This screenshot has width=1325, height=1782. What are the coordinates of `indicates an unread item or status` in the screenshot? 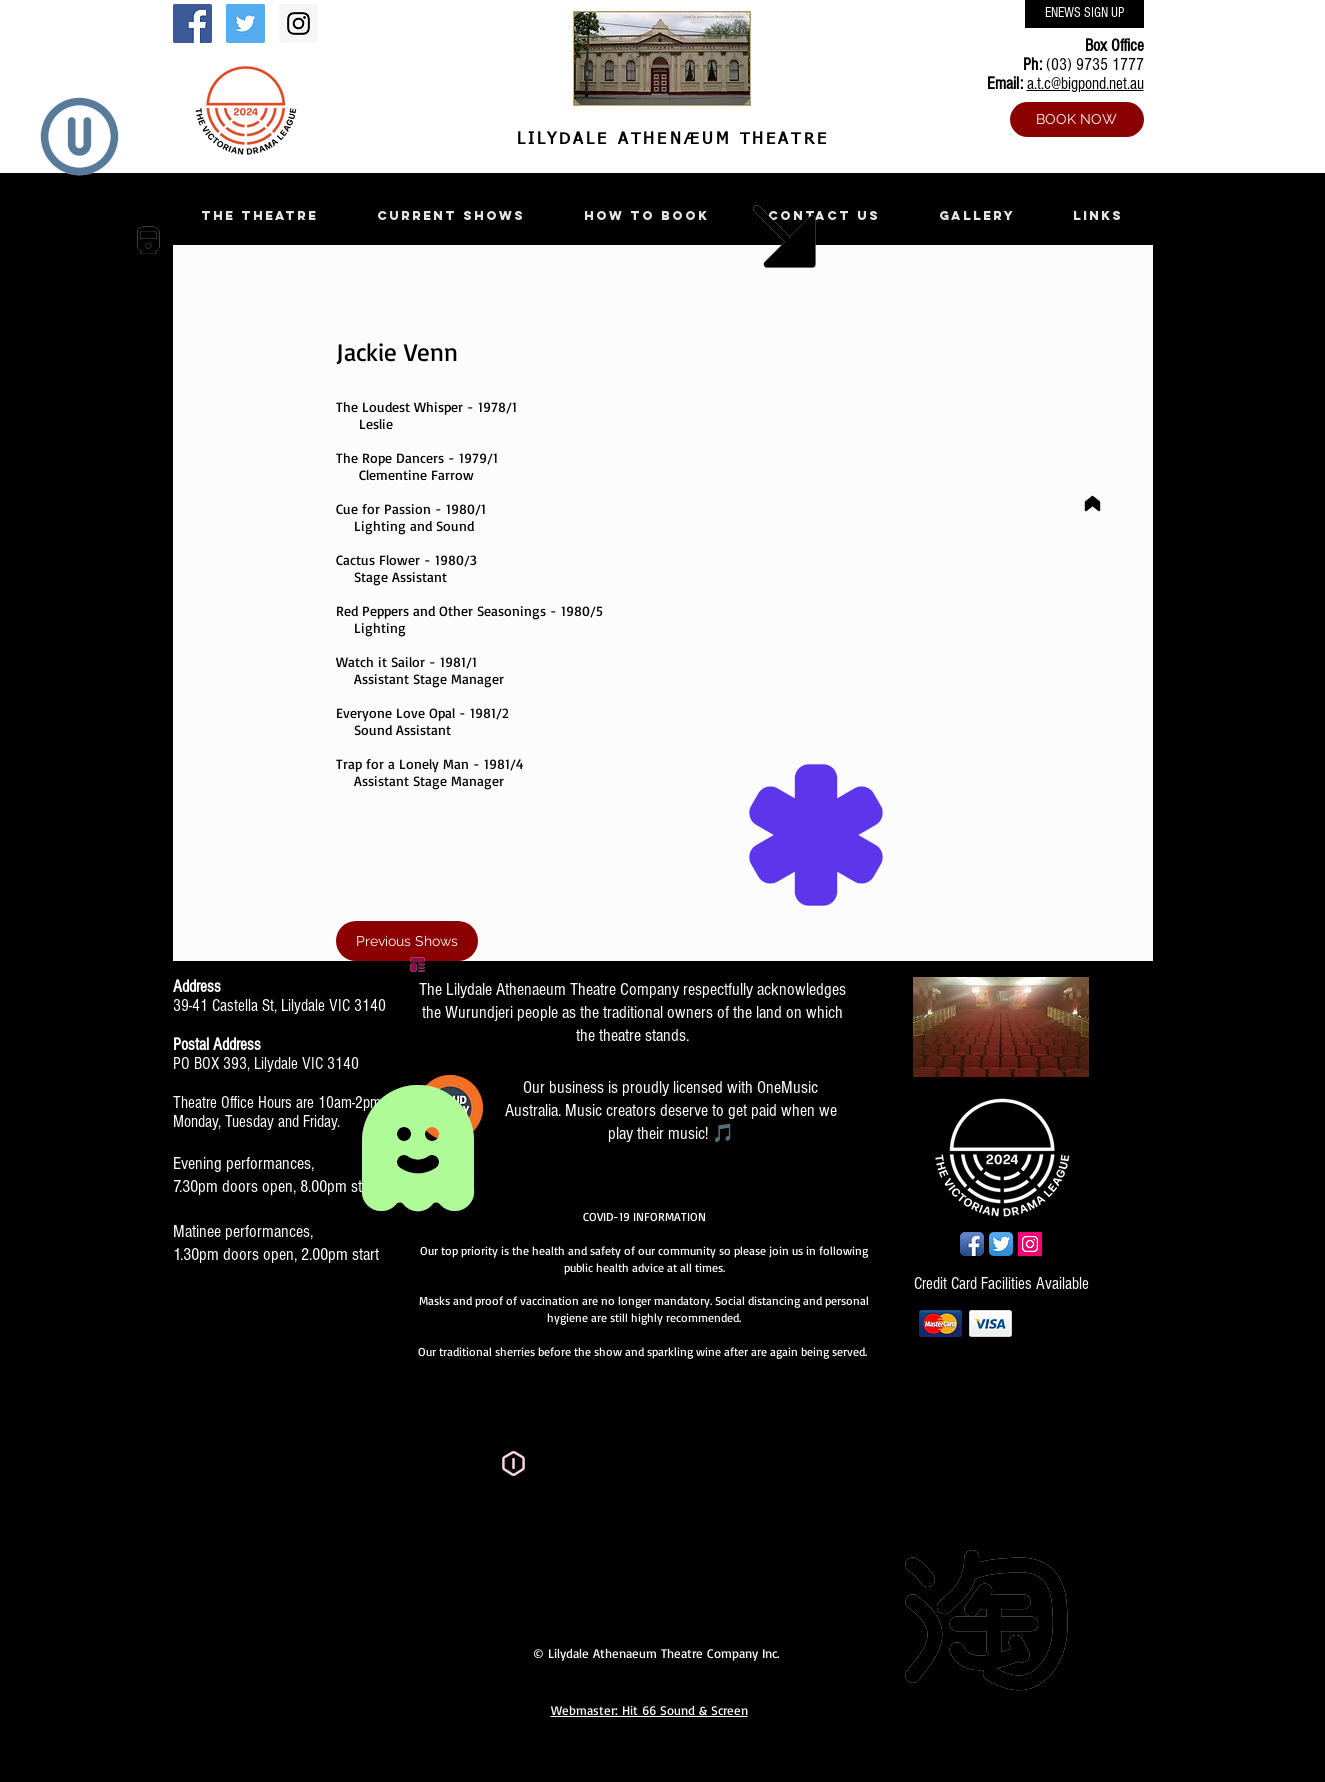 It's located at (79, 136).